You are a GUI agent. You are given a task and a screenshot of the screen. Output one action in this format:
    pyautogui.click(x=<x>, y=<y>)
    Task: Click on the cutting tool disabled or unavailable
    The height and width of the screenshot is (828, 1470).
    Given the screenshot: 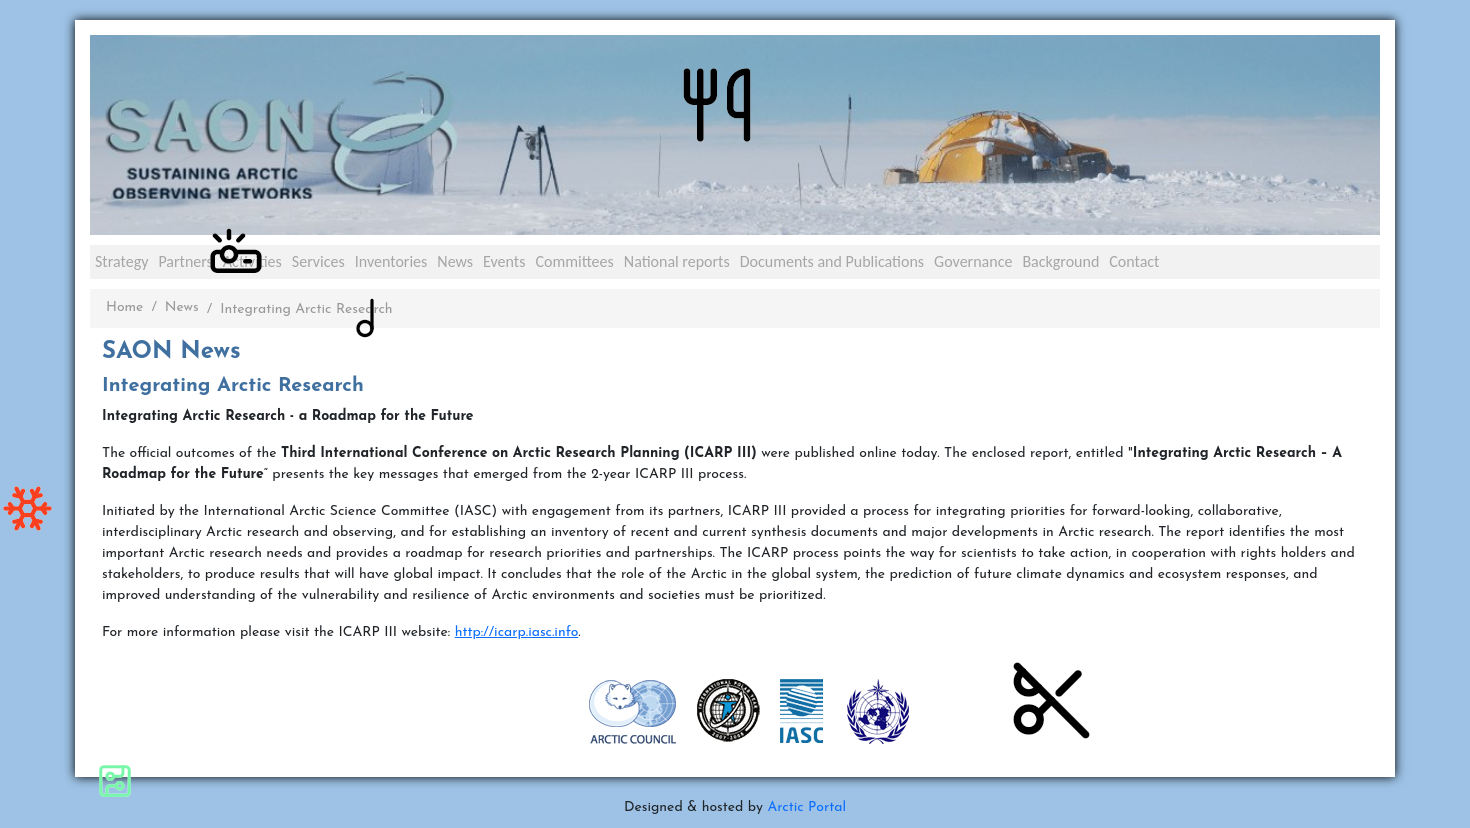 What is the action you would take?
    pyautogui.click(x=1051, y=700)
    